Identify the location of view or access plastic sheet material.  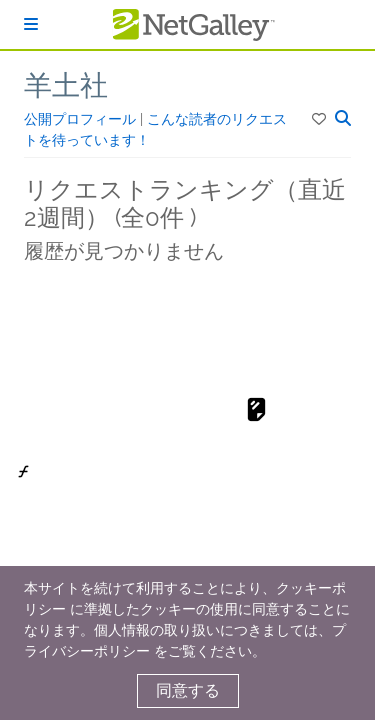
(256, 409).